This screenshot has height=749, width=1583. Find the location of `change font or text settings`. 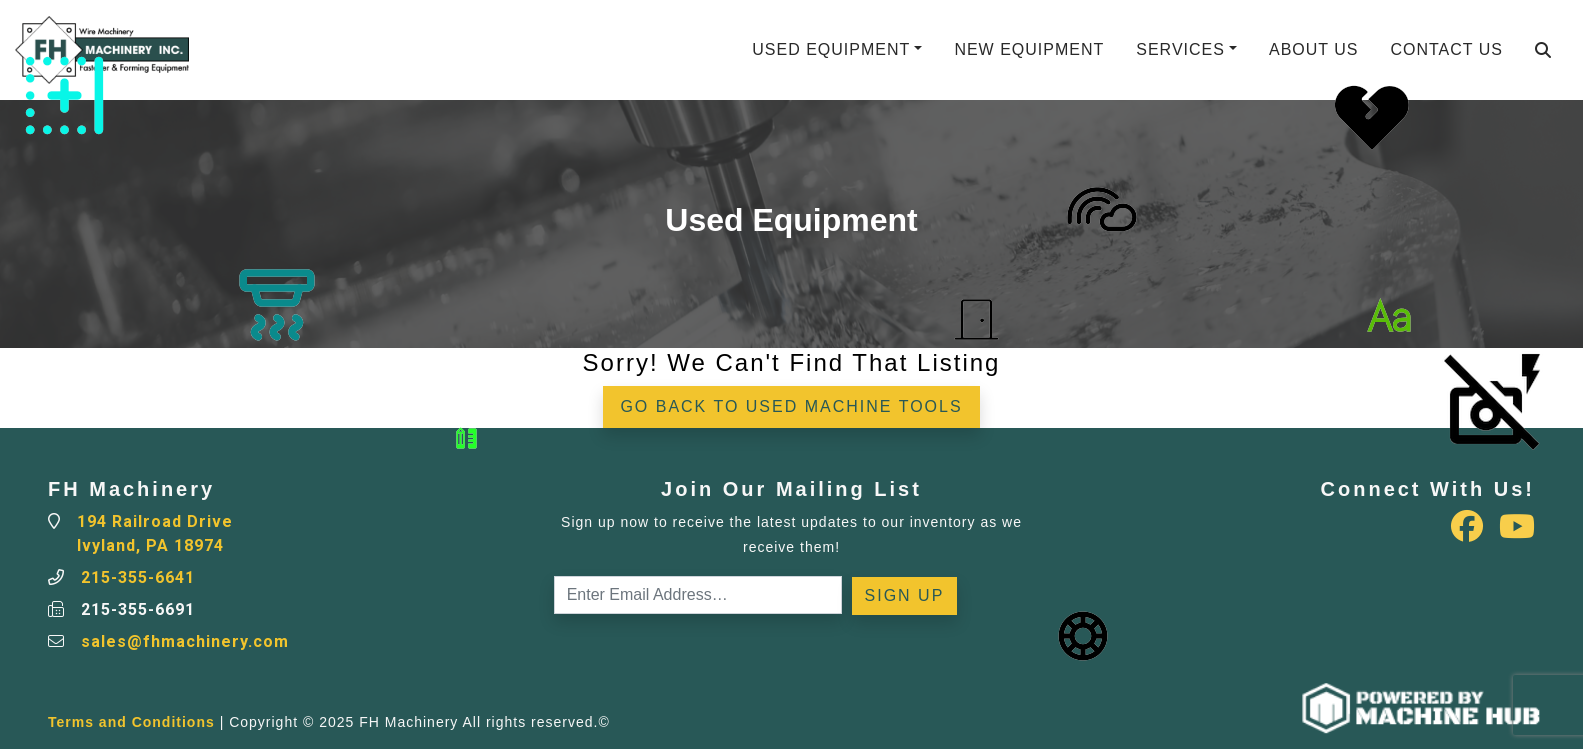

change font or text settings is located at coordinates (1389, 316).